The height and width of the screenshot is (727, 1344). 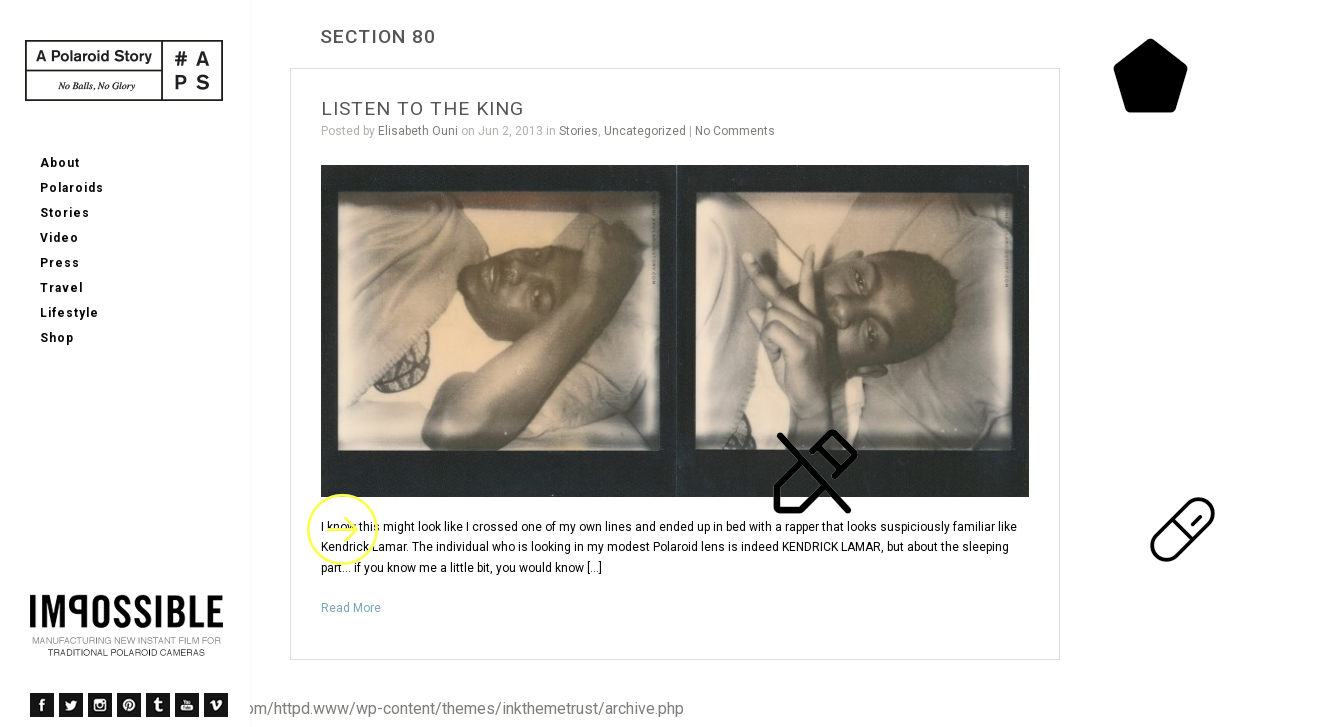 What do you see at coordinates (342, 529) in the screenshot?
I see `proceed to next step` at bounding box center [342, 529].